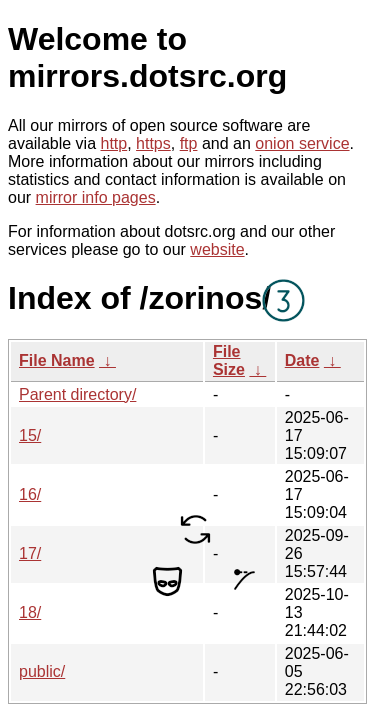 This screenshot has height=720, width=375. What do you see at coordinates (244, 579) in the screenshot?
I see `adjust animation easing curve` at bounding box center [244, 579].